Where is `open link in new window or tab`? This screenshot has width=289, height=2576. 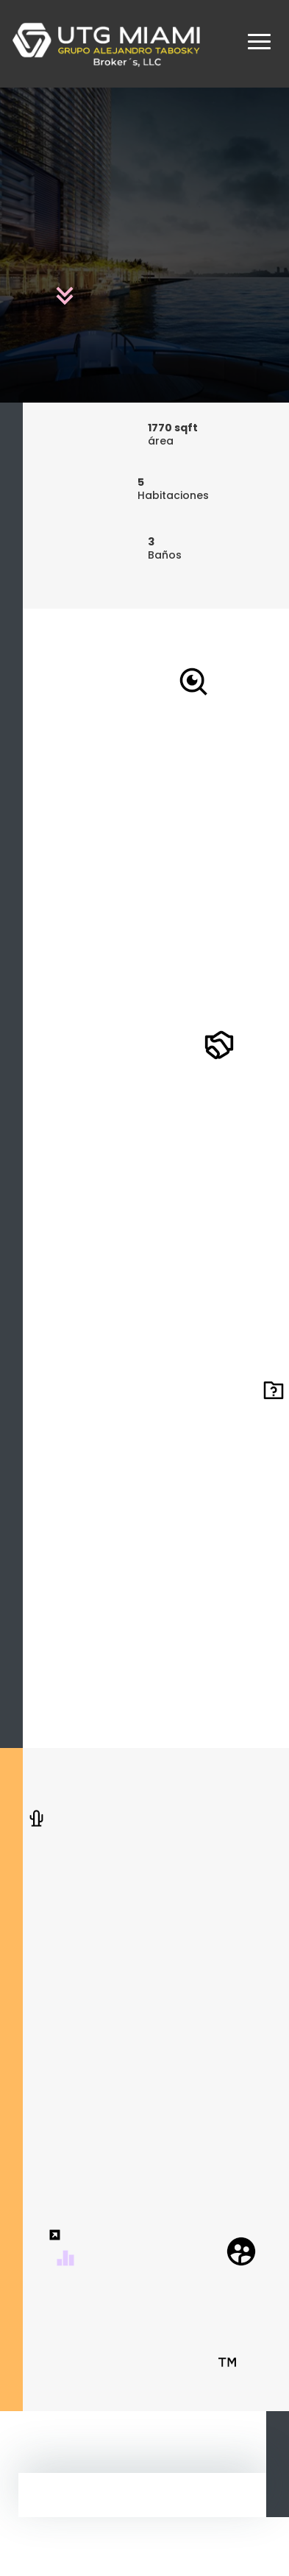 open link in new window or tab is located at coordinates (54, 2234).